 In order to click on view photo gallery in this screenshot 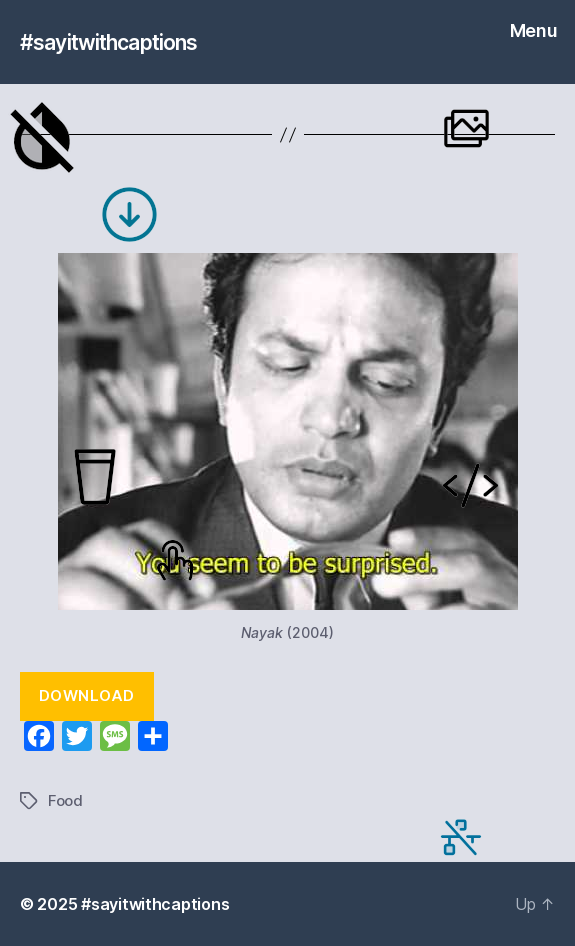, I will do `click(466, 128)`.